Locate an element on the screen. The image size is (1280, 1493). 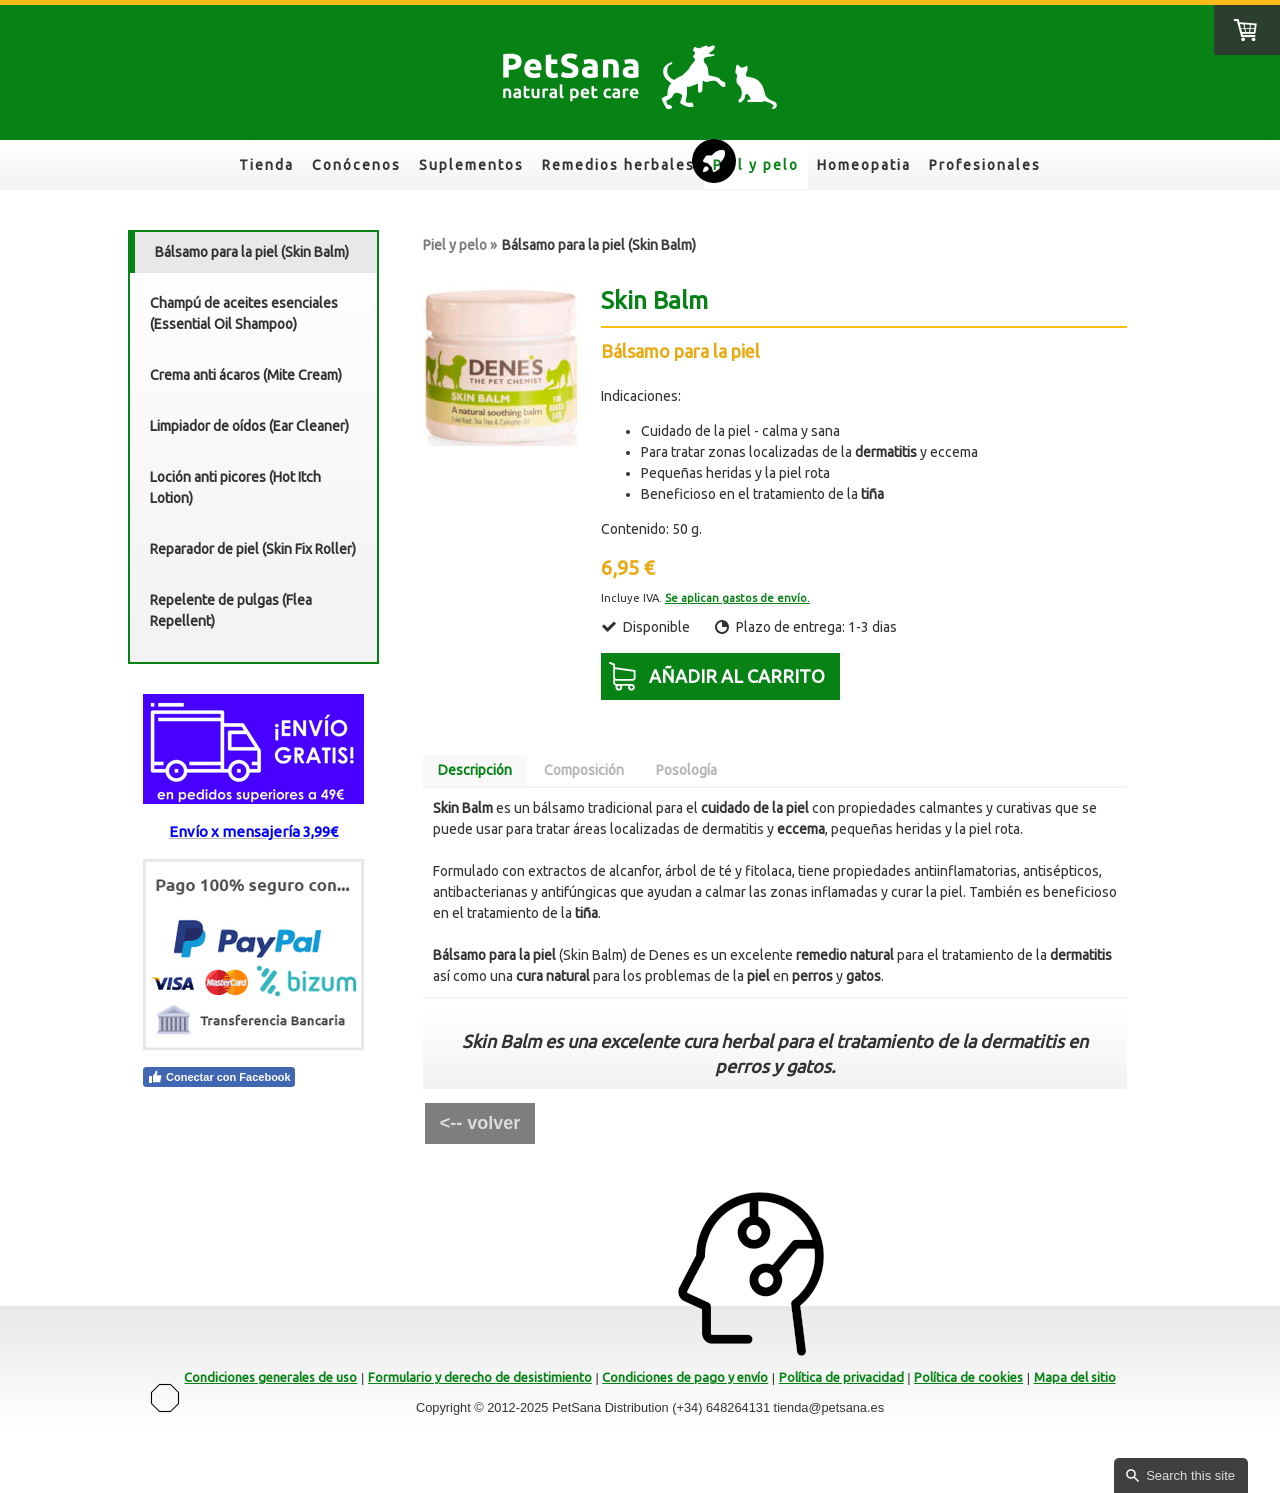
boost or promote a post in your feed is located at coordinates (714, 161).